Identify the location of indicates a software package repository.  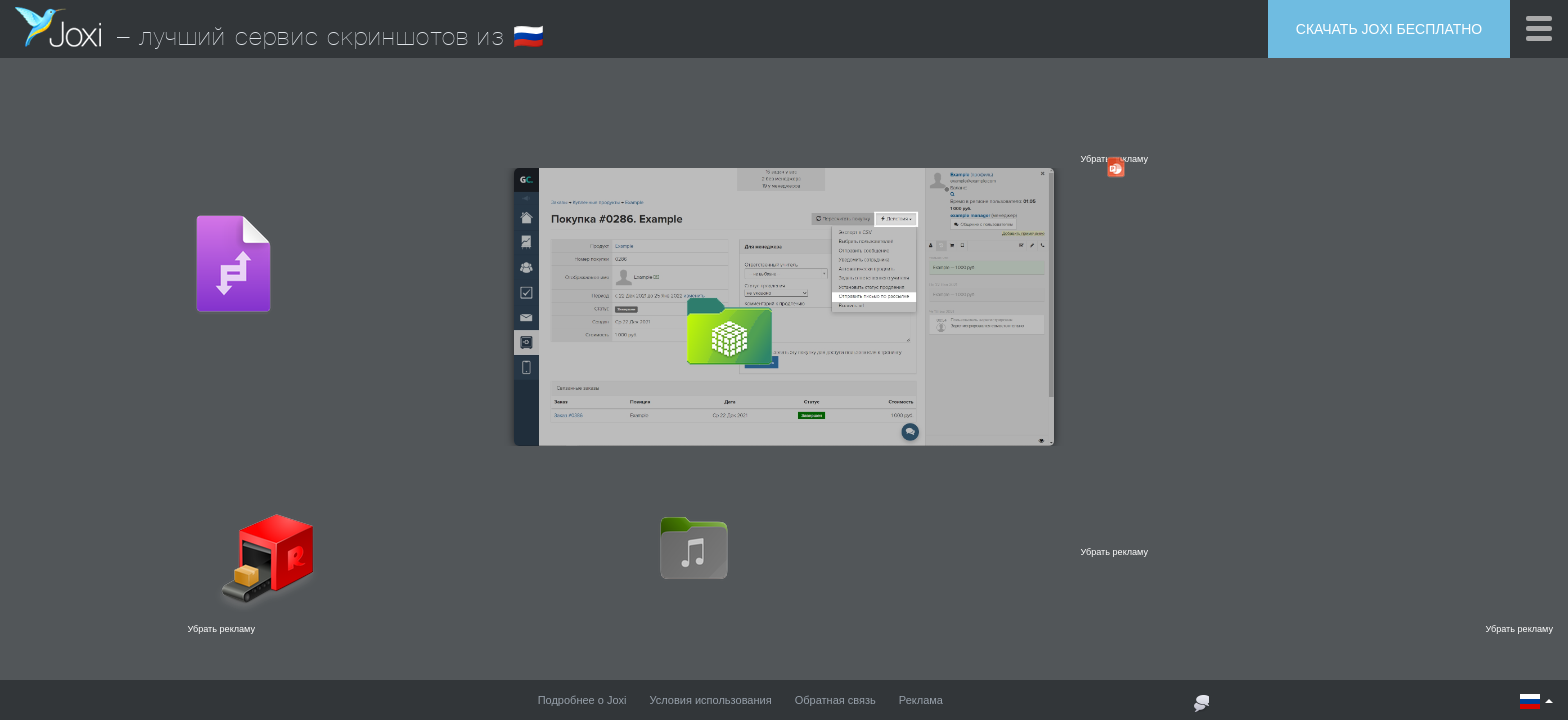
(267, 559).